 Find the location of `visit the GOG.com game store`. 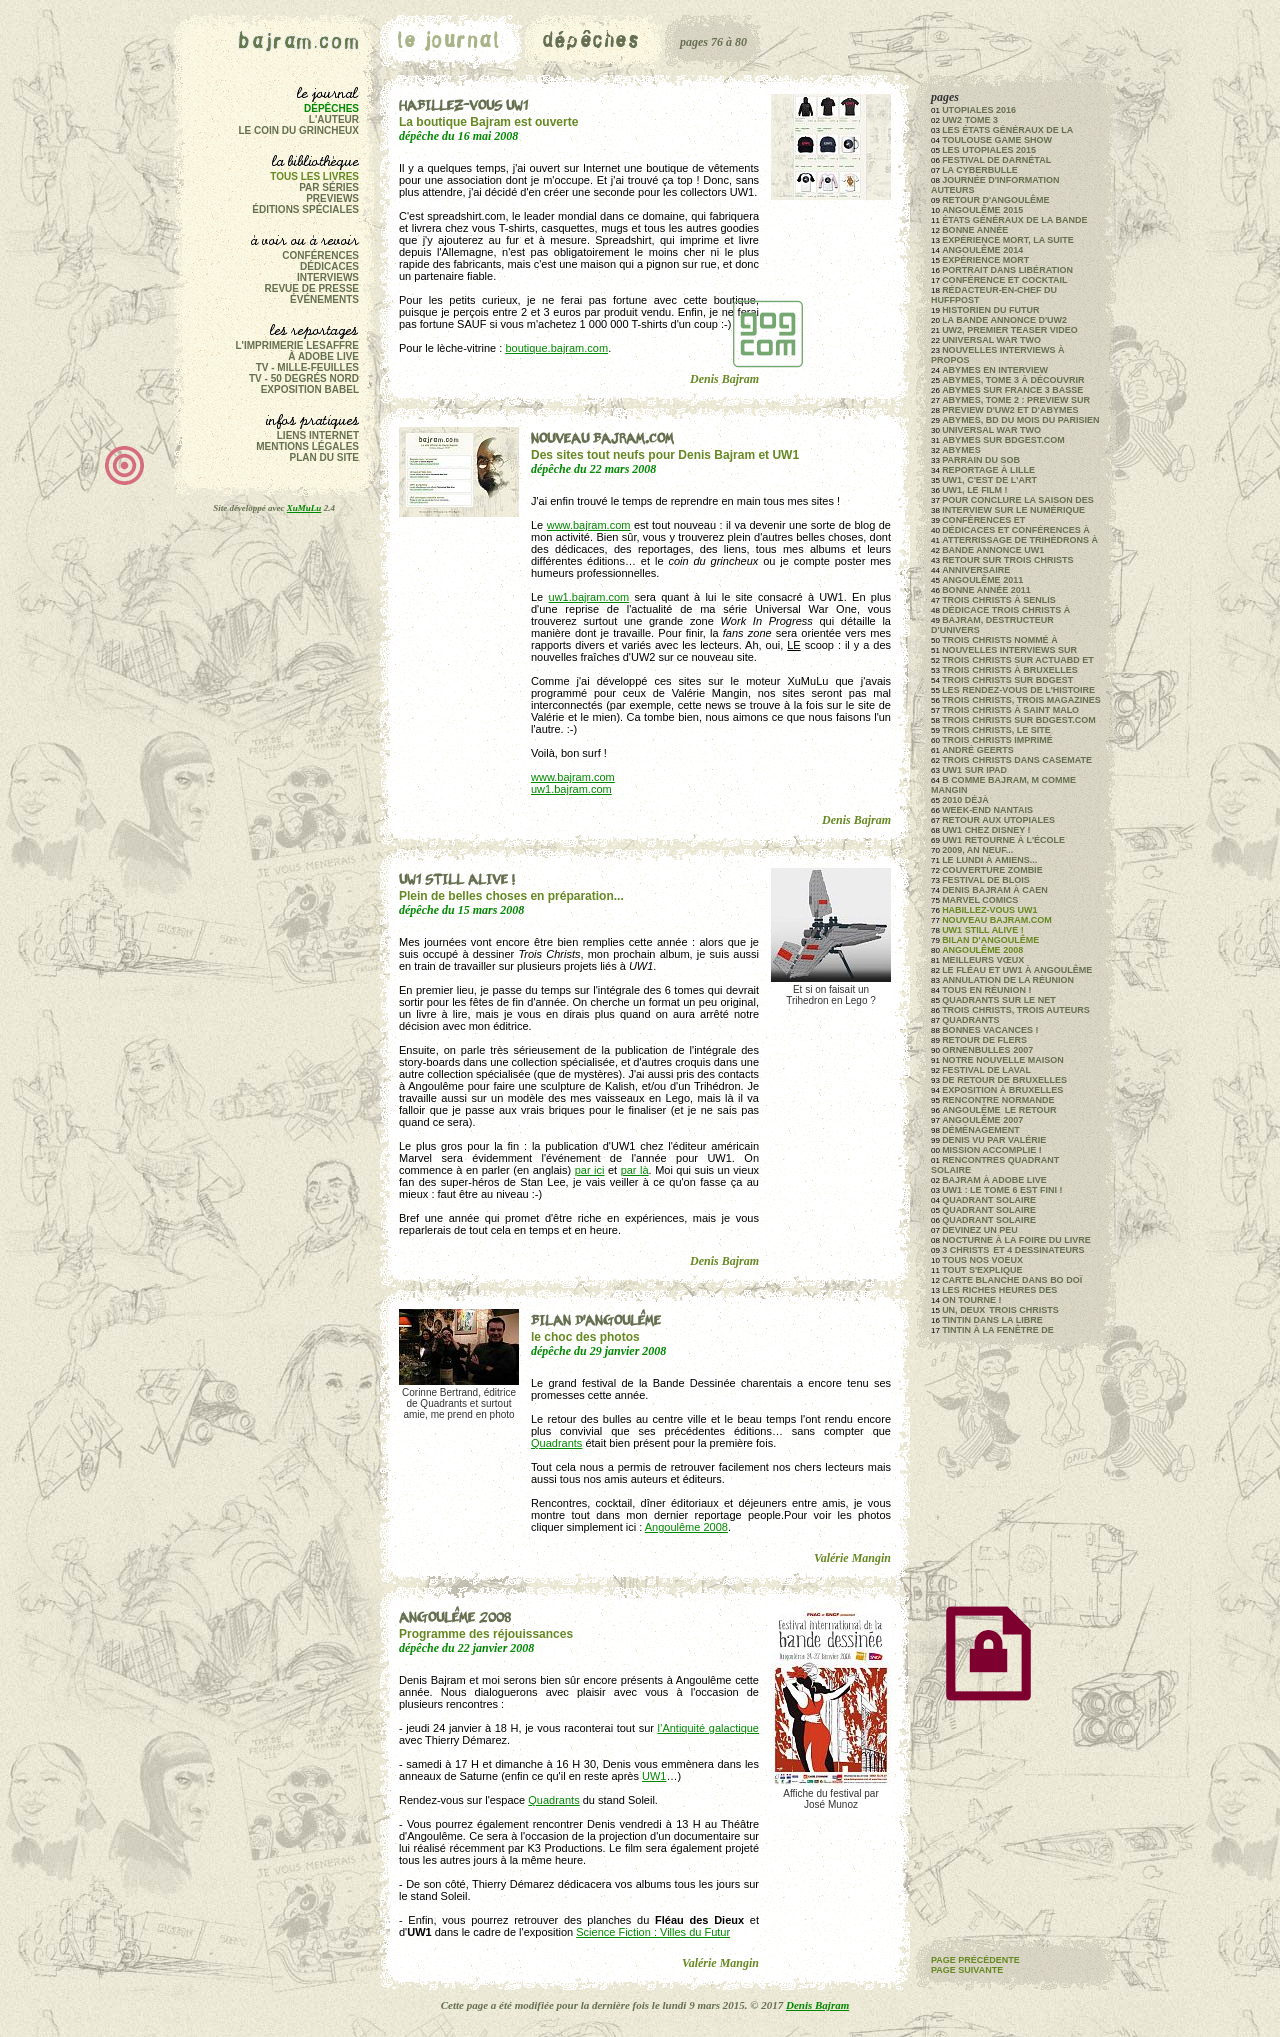

visit the GOG.com game store is located at coordinates (768, 334).